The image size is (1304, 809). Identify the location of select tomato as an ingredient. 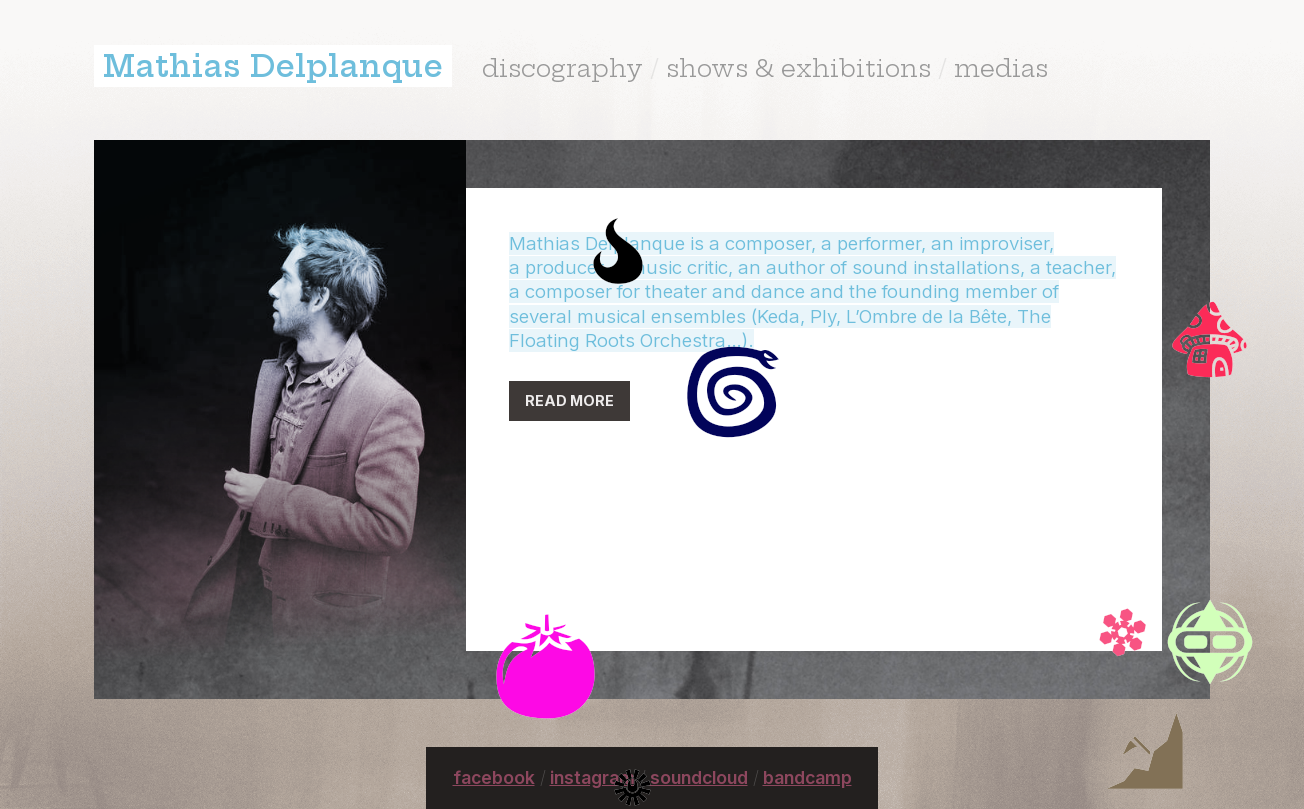
(545, 666).